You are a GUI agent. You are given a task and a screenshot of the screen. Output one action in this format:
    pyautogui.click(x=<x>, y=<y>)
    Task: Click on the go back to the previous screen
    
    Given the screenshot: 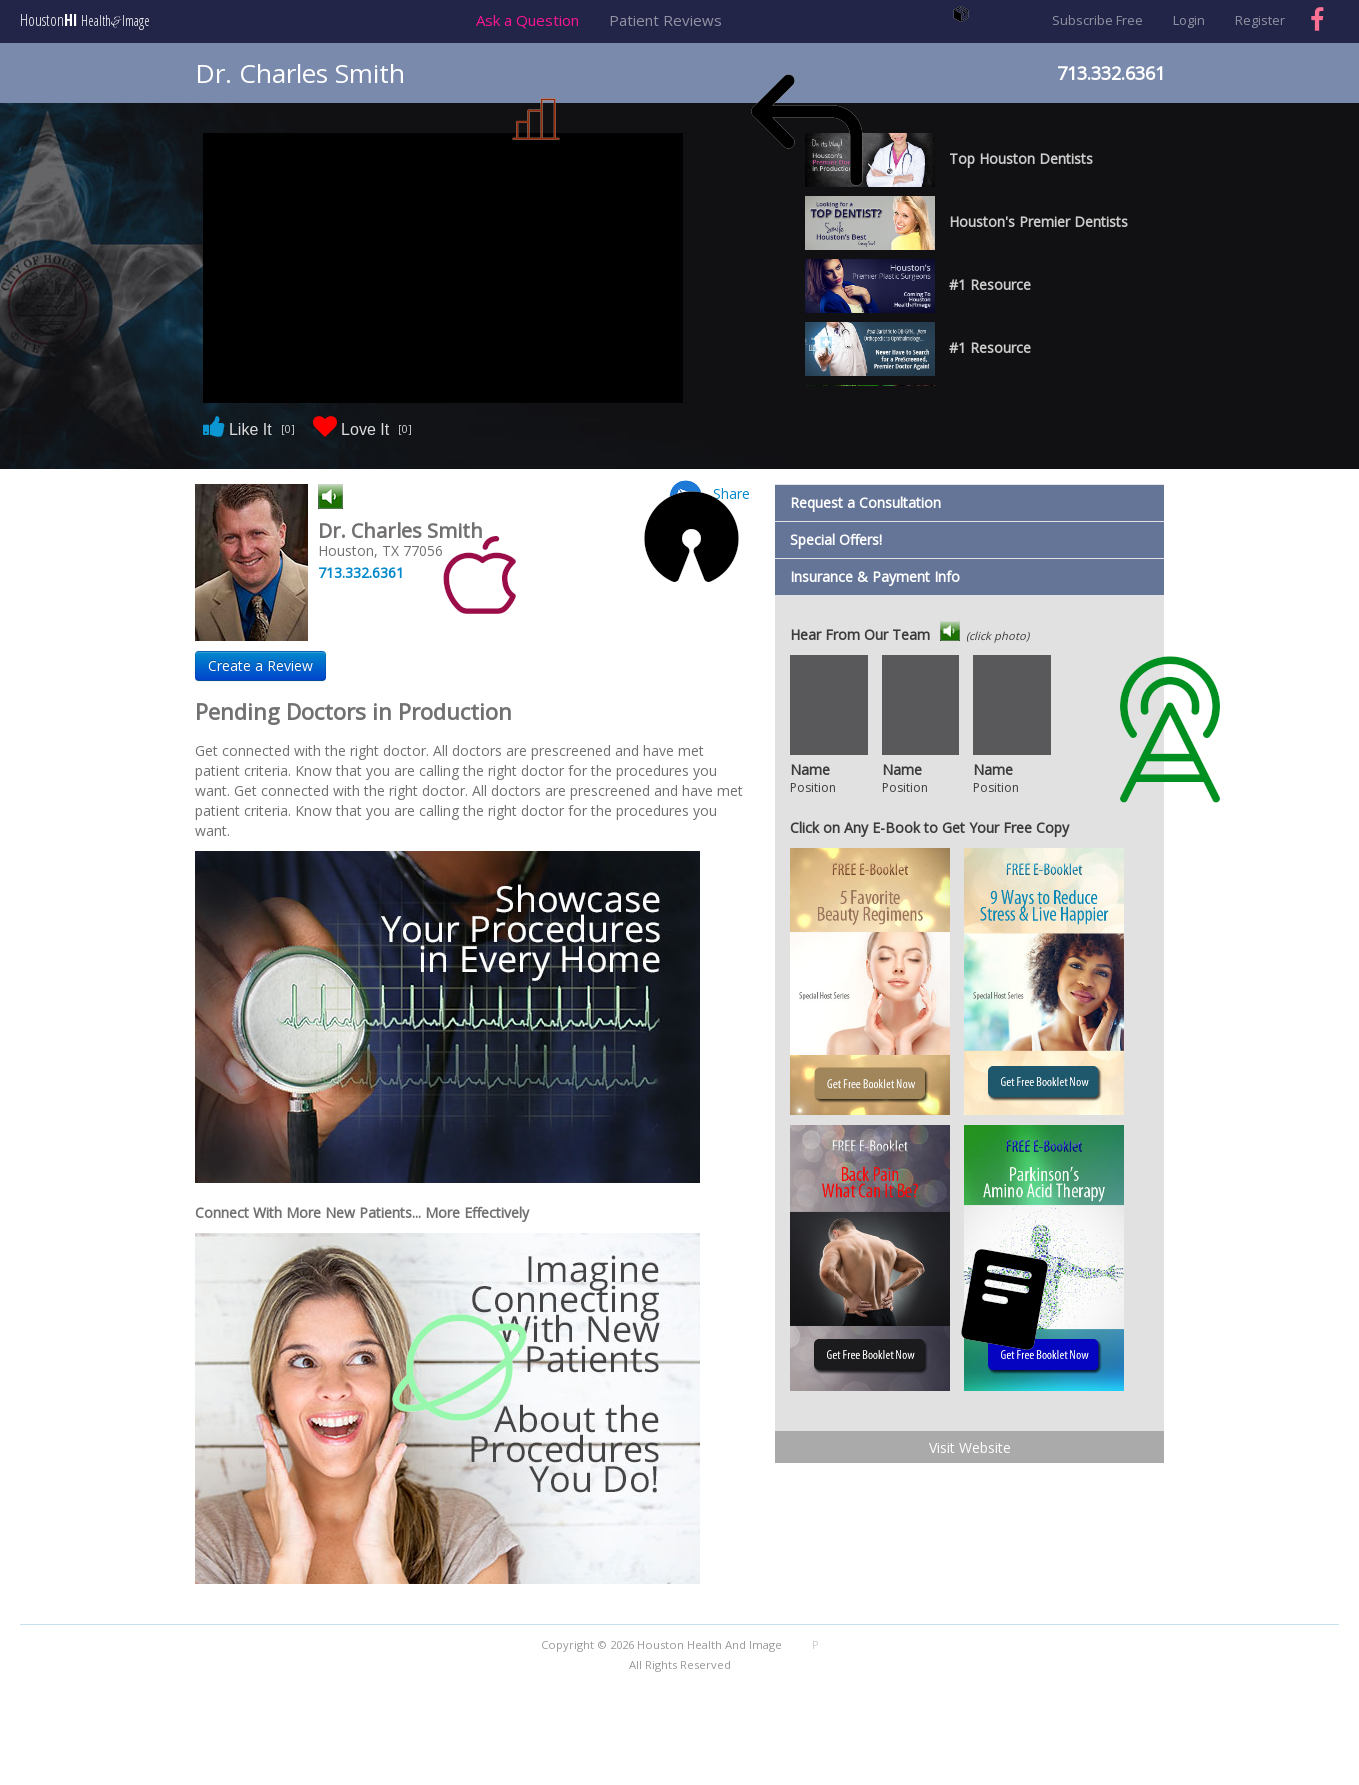 What is the action you would take?
    pyautogui.click(x=807, y=130)
    